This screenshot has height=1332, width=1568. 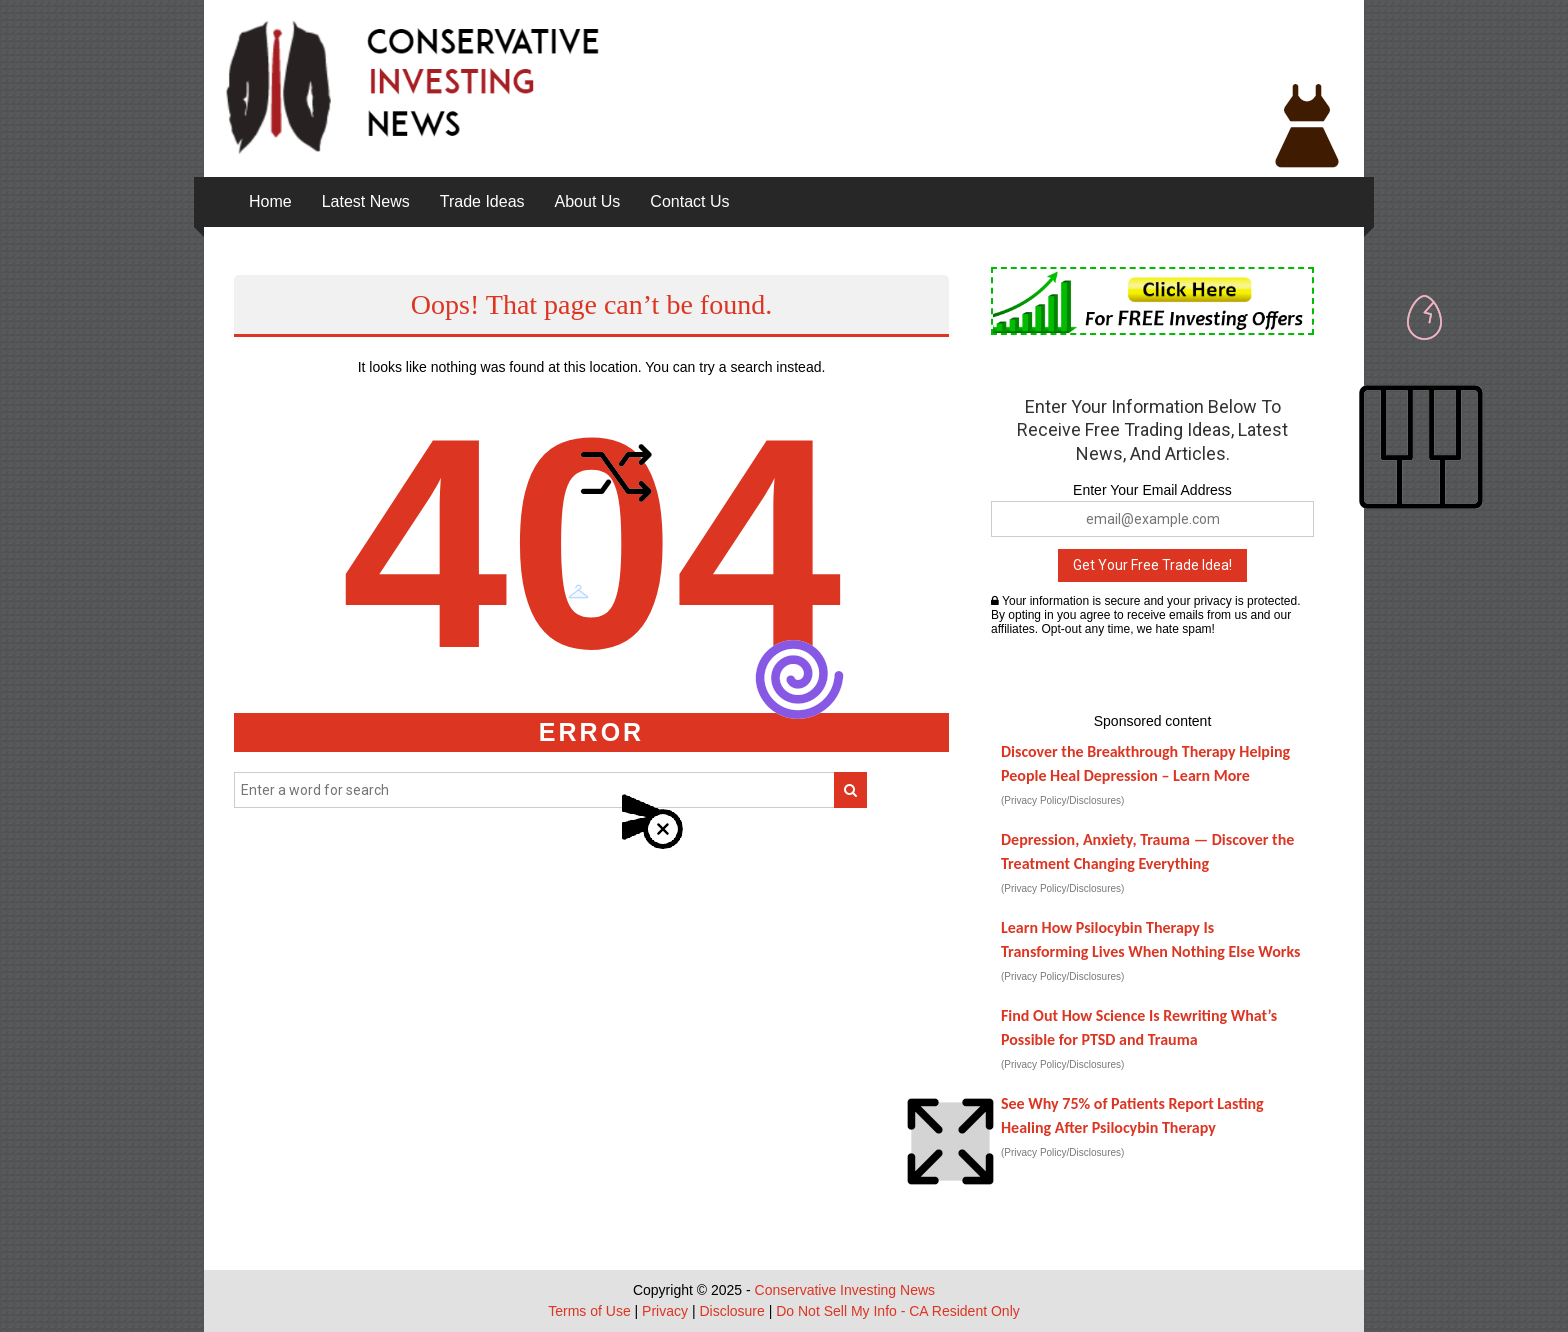 I want to click on browse women's clothing or dresses, so click(x=1307, y=130).